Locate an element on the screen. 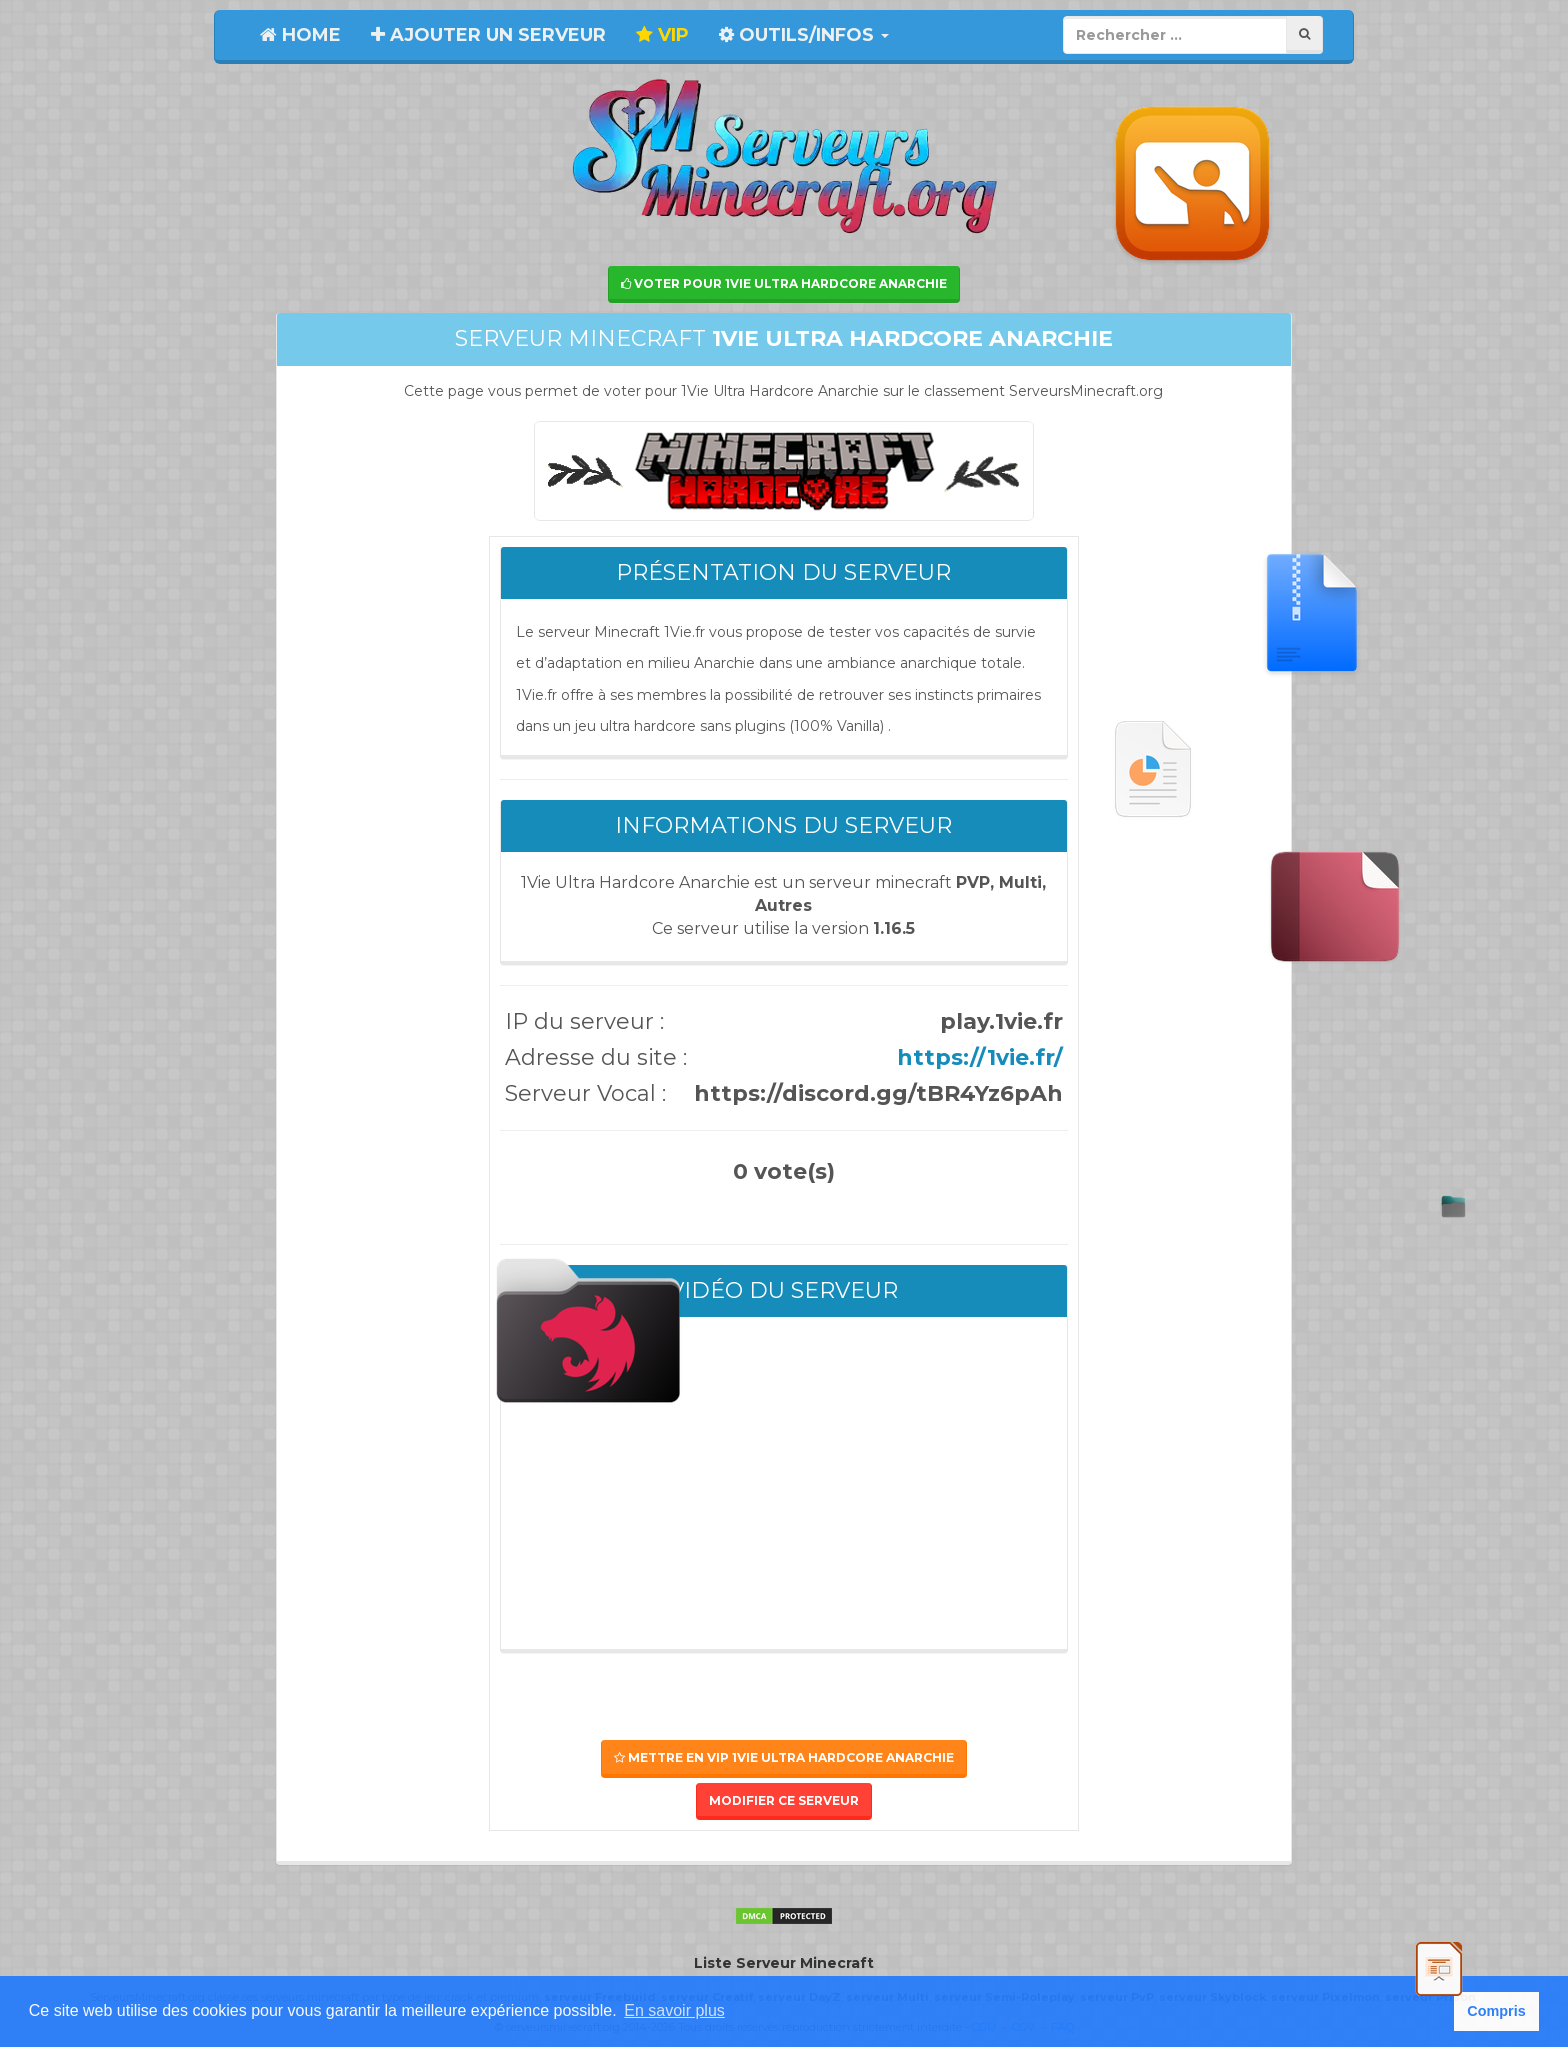  change desktop wallpaper settings is located at coordinates (1335, 902).